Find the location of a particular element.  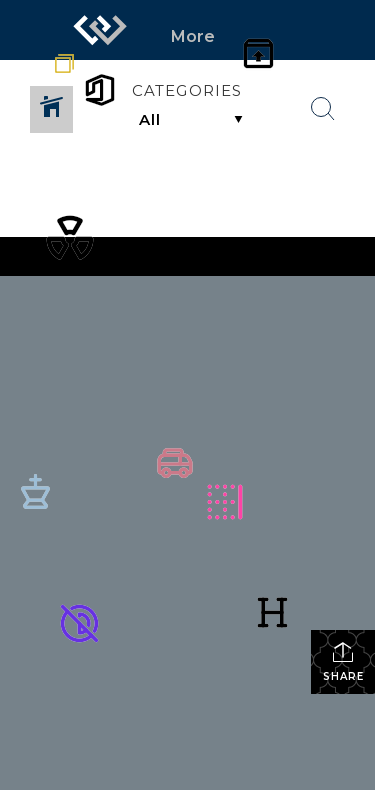

copy to clipboard is located at coordinates (64, 63).